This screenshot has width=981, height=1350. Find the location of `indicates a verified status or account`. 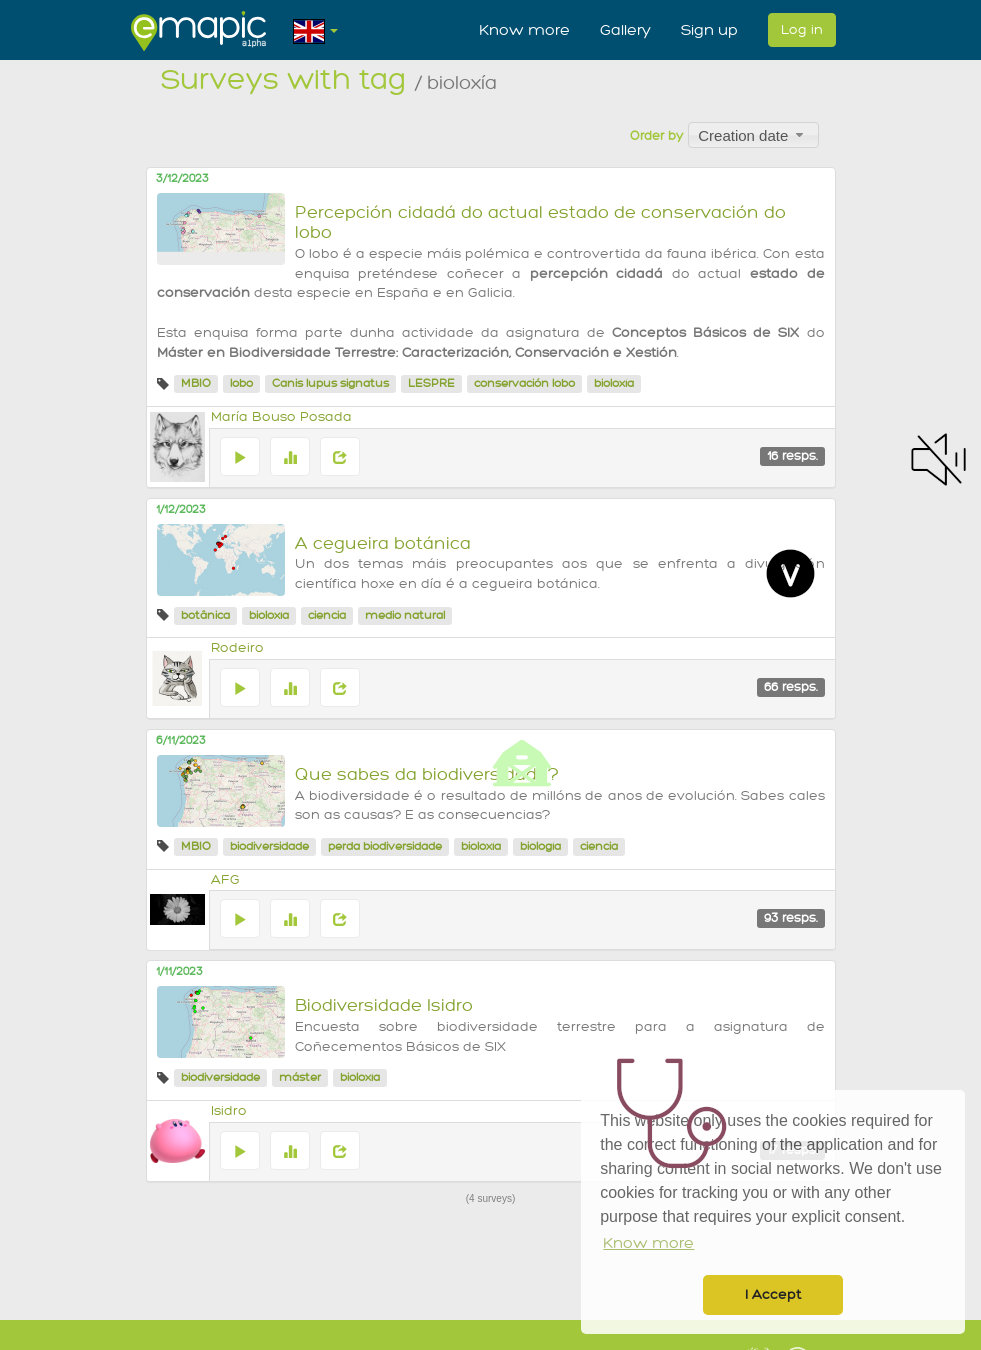

indicates a verified status or account is located at coordinates (790, 573).